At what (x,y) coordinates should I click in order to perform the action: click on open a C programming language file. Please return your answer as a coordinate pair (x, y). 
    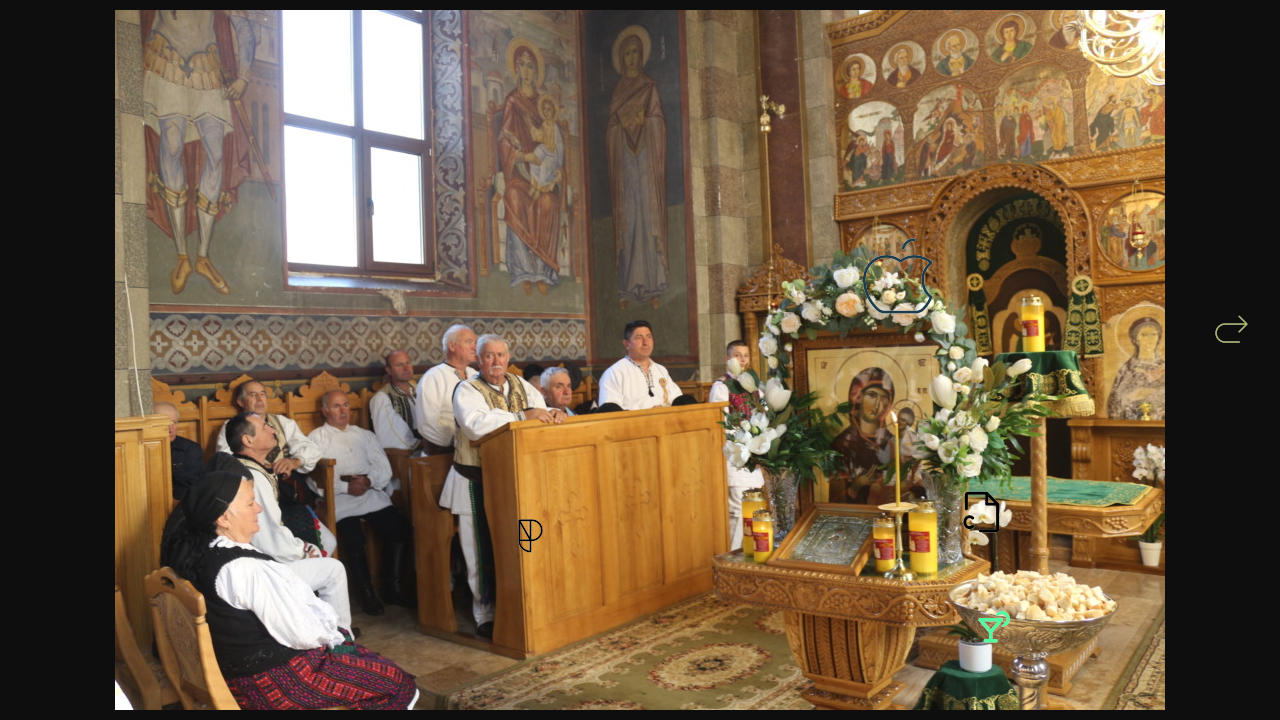
    Looking at the image, I should click on (982, 512).